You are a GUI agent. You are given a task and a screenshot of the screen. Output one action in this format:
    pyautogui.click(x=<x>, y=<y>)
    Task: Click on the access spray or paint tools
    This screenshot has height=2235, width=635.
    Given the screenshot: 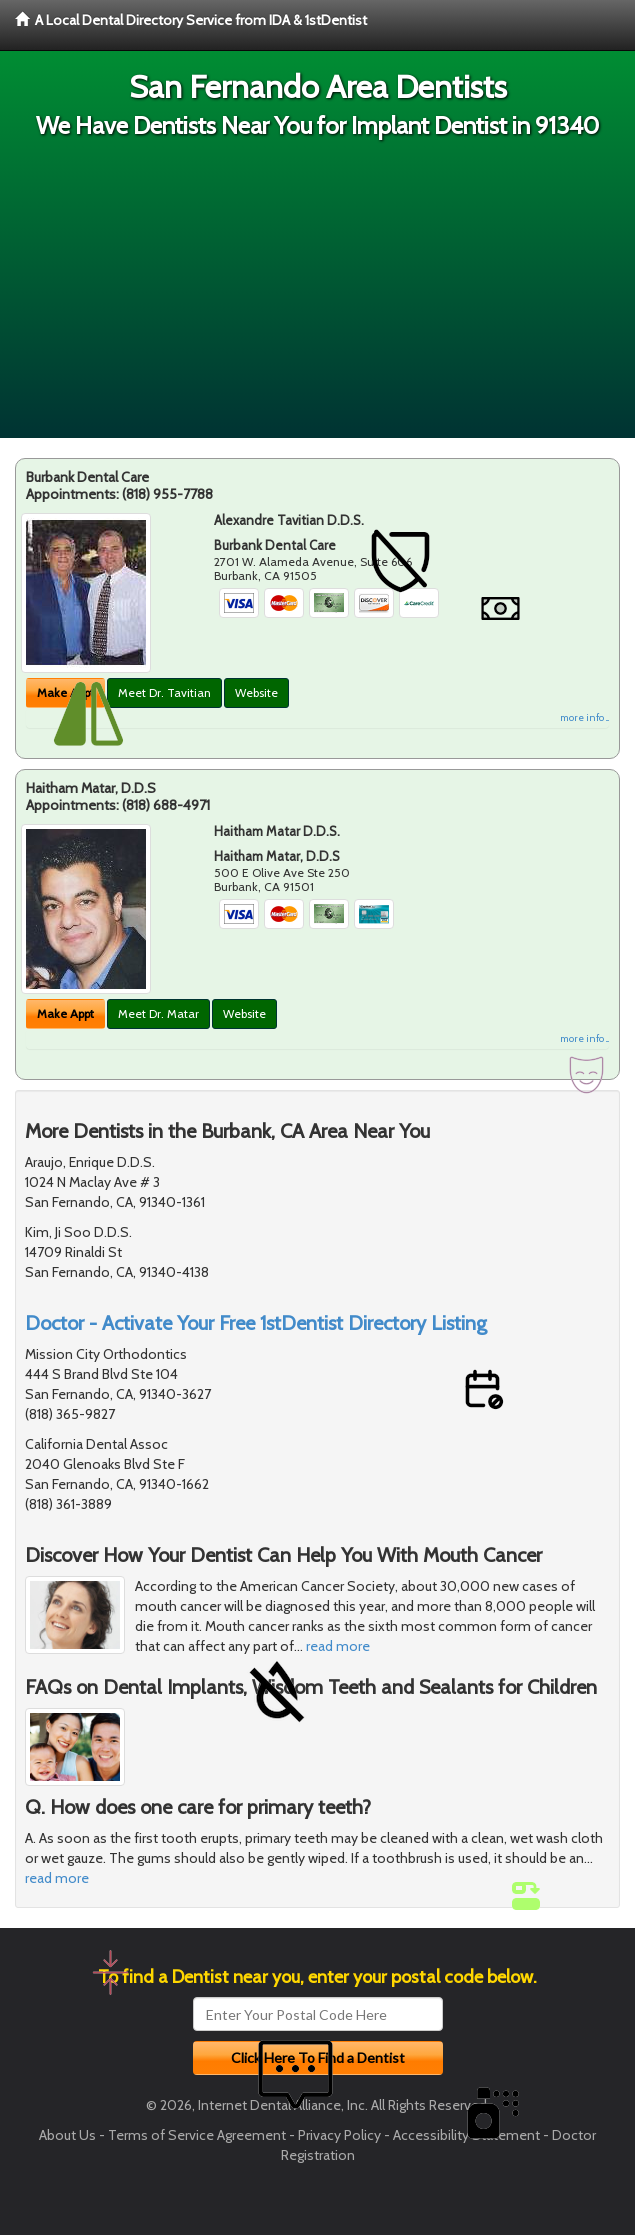 What is the action you would take?
    pyautogui.click(x=490, y=2113)
    